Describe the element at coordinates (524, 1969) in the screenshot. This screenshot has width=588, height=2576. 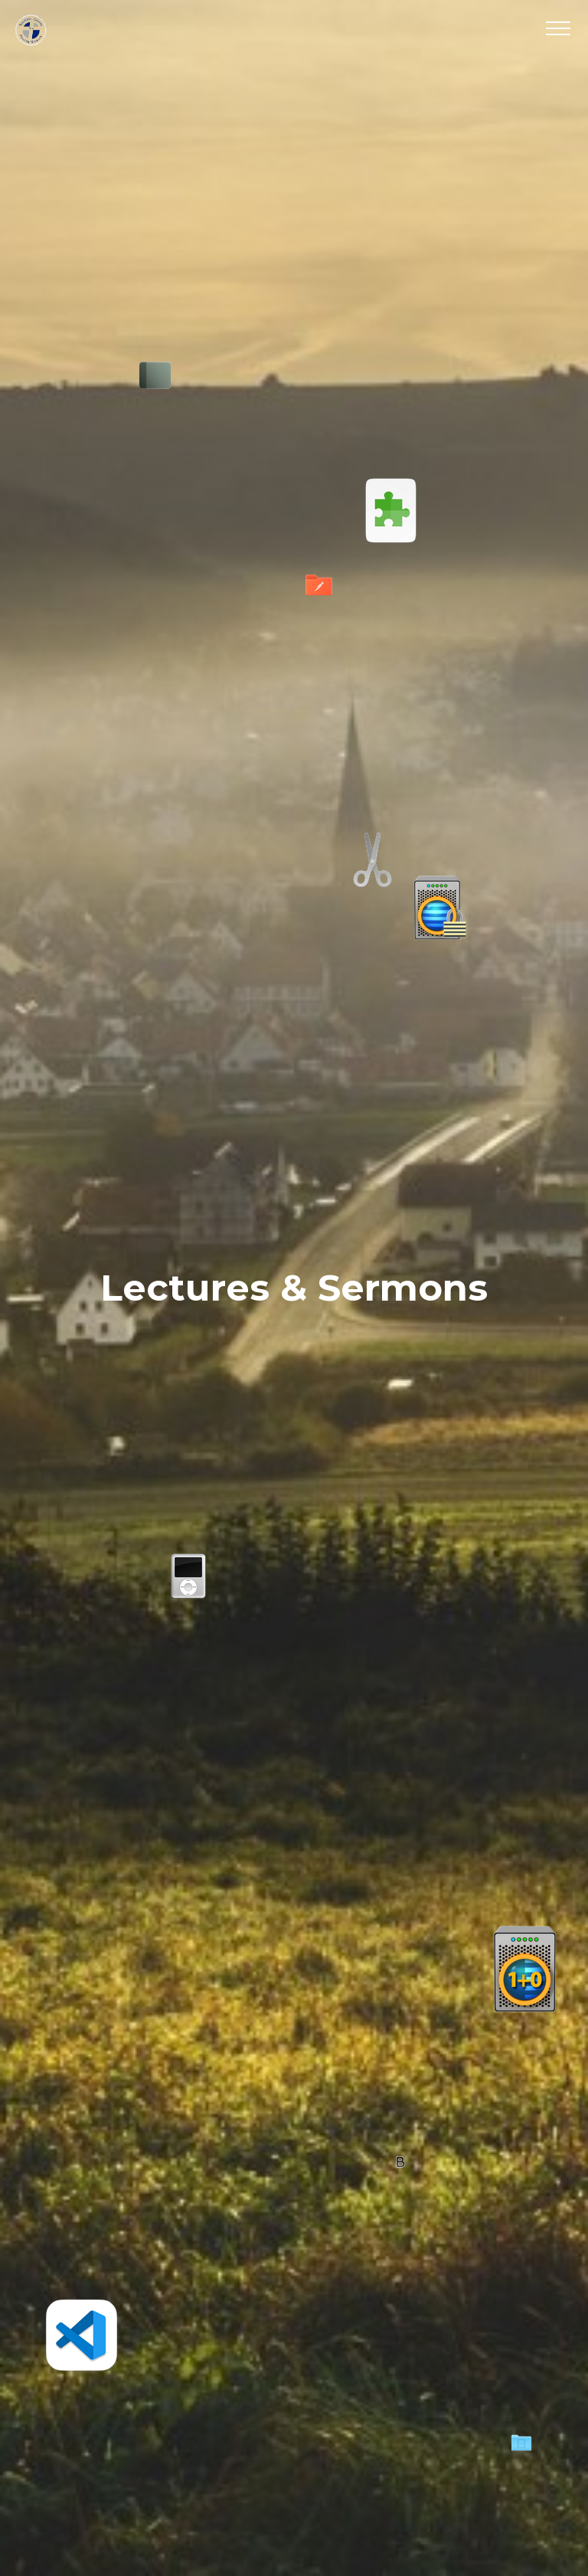
I see `configure RAID 10 storage array settings` at that location.